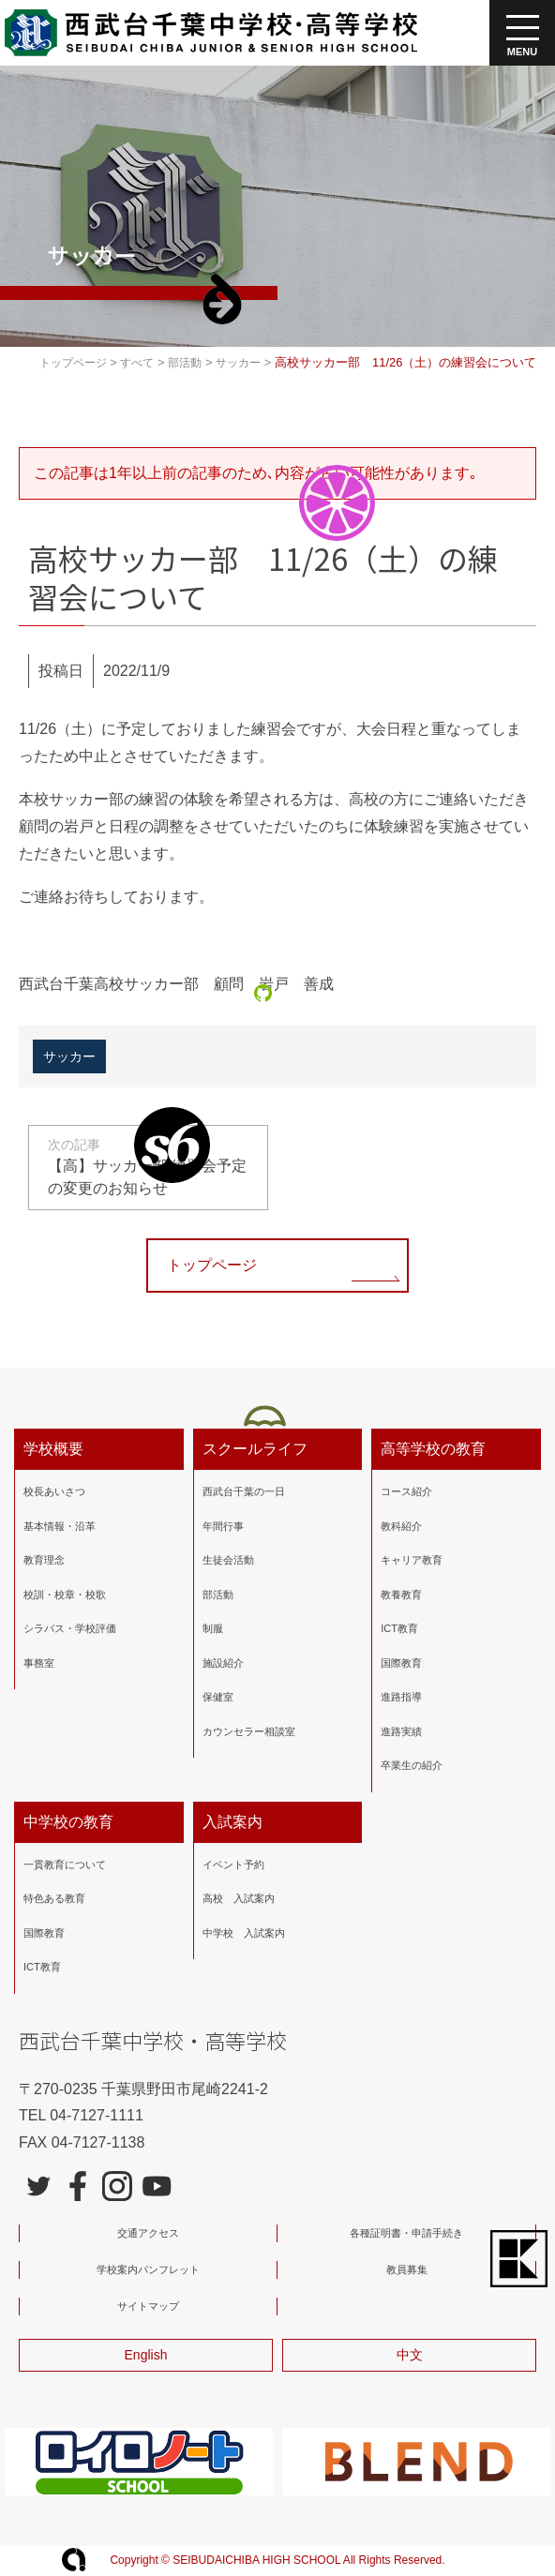 This screenshot has width=555, height=2576. What do you see at coordinates (222, 299) in the screenshot?
I see `doctrine PHP database library logo` at bounding box center [222, 299].